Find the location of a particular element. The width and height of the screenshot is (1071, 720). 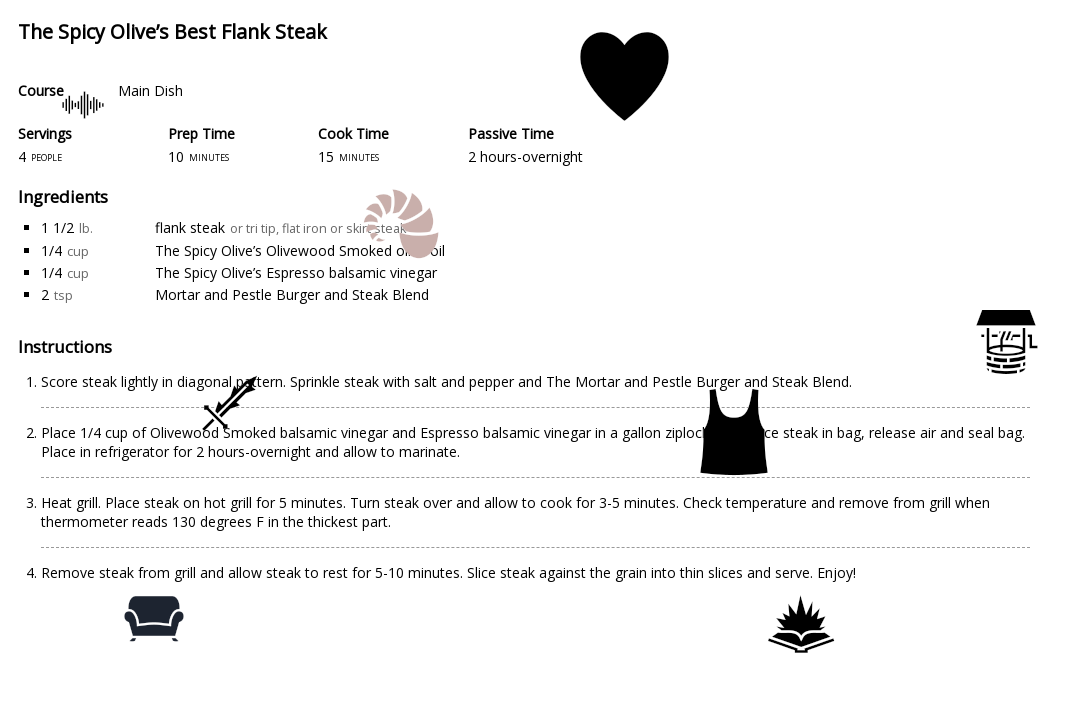

add to favorites is located at coordinates (624, 76).